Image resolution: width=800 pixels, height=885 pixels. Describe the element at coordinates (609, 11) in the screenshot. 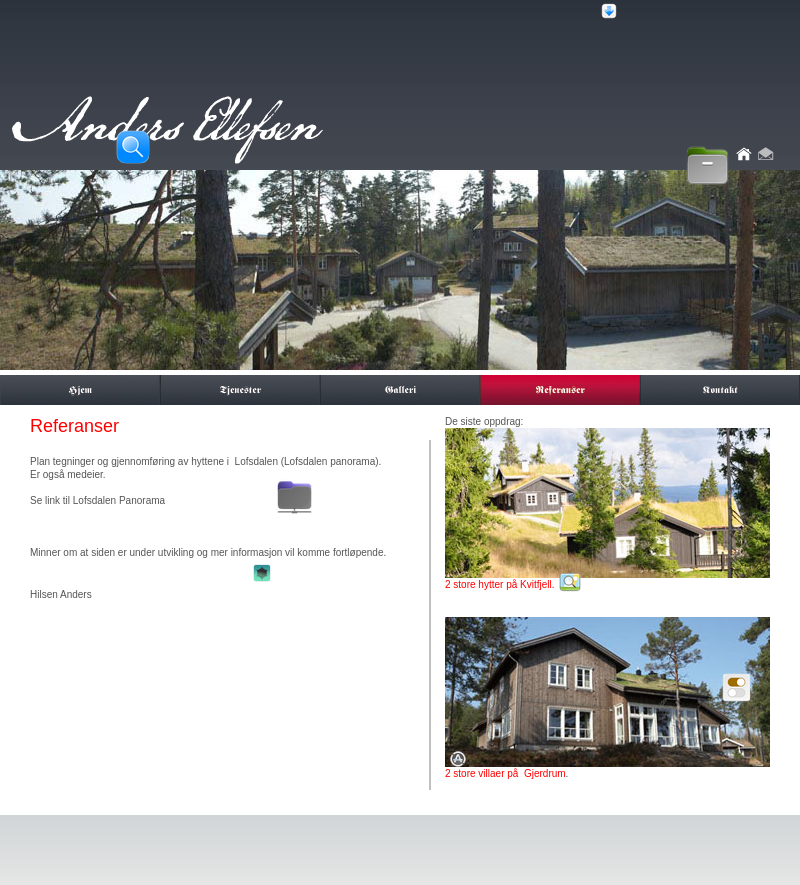

I see `open ktorrent to manage torrent downloads` at that location.